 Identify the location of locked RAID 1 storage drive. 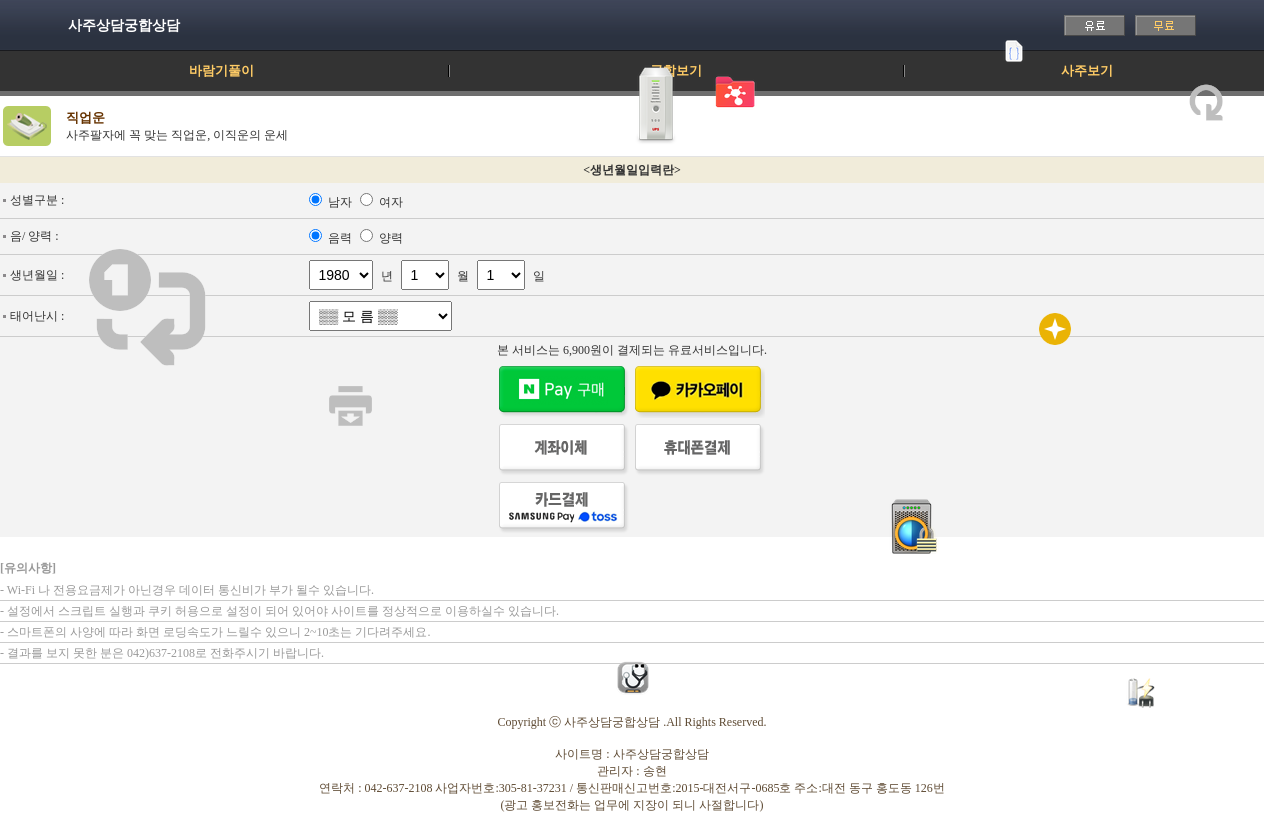
(911, 526).